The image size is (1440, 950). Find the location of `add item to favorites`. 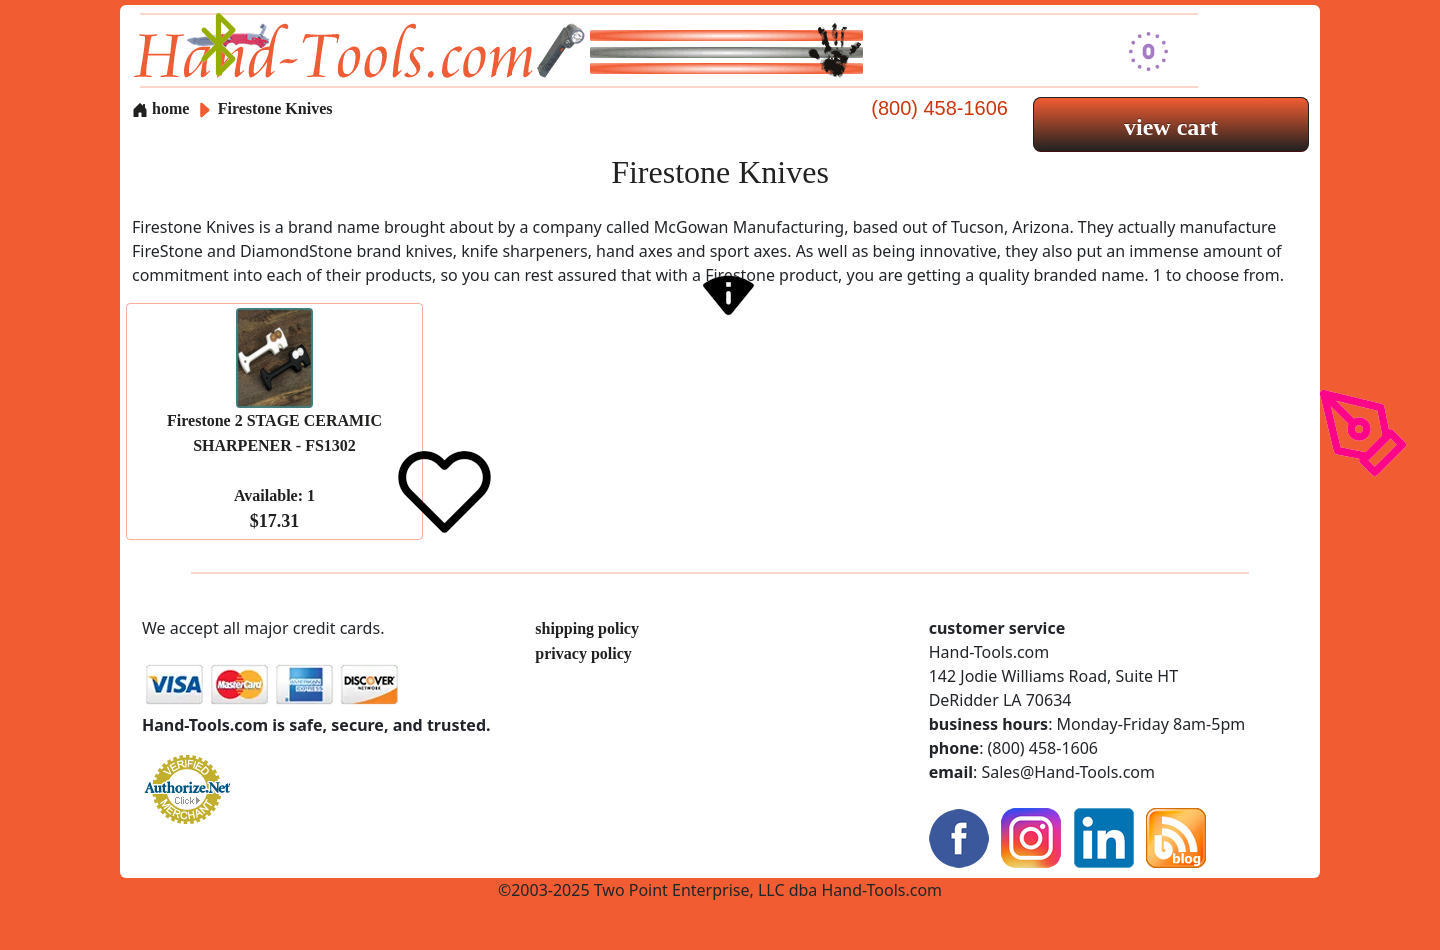

add item to favorites is located at coordinates (444, 491).